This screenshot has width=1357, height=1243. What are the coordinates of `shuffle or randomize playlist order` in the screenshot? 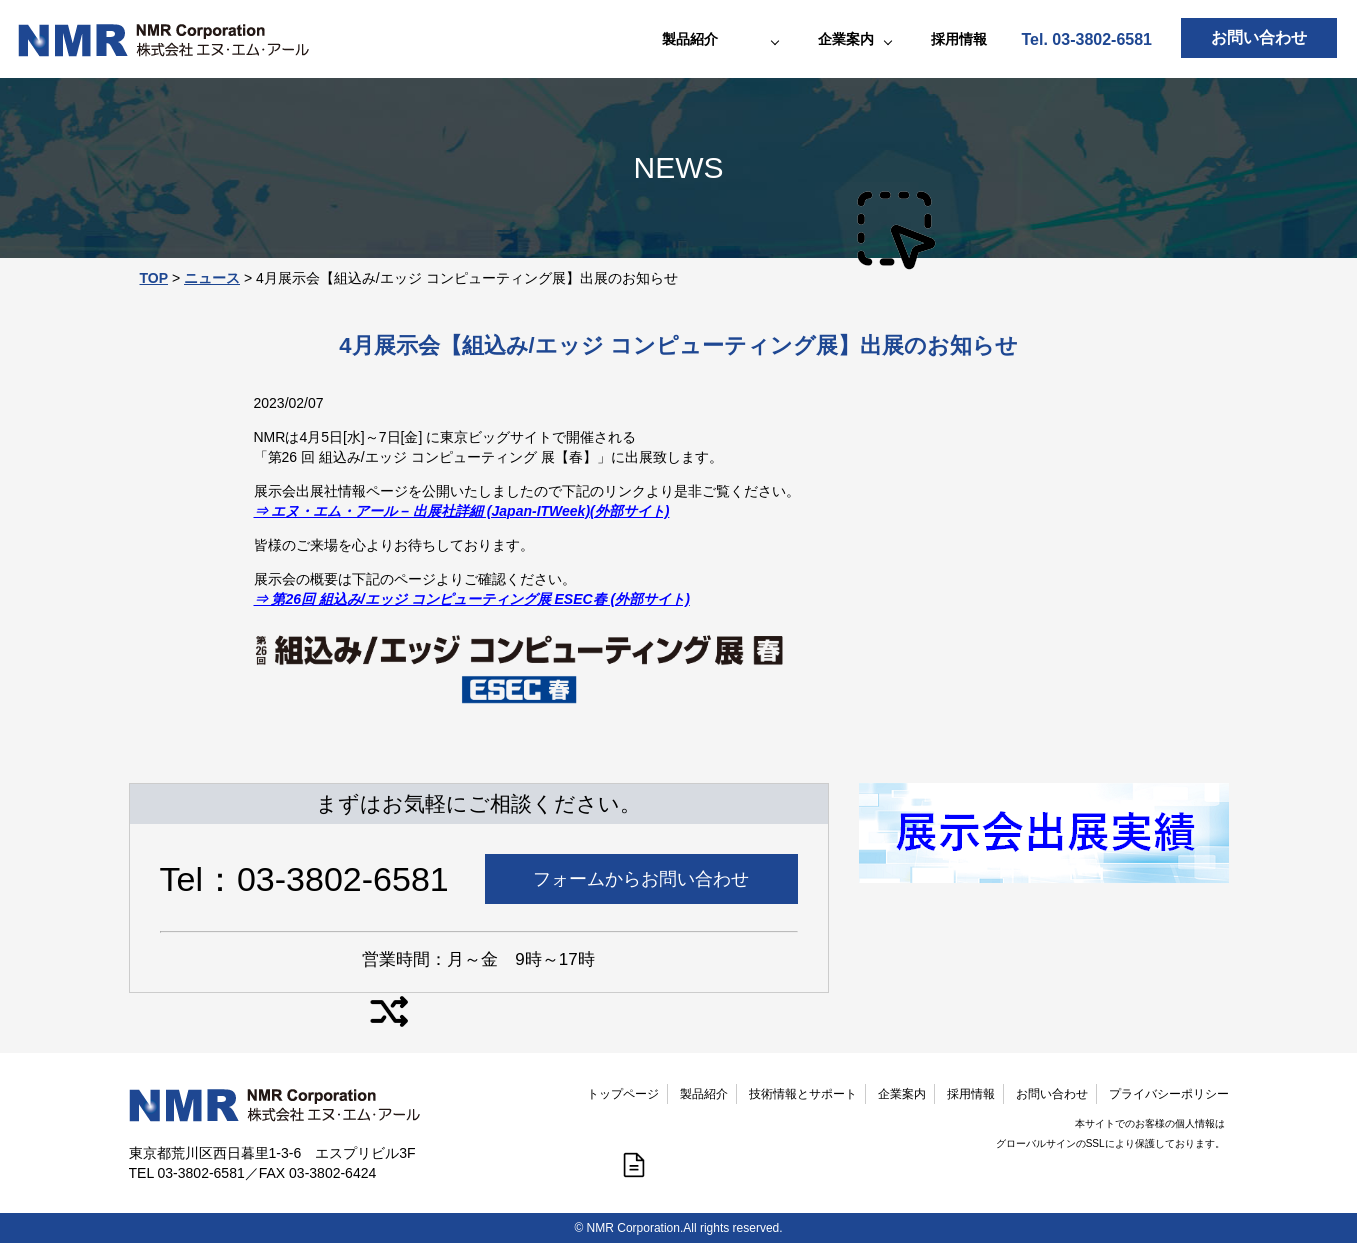 It's located at (388, 1011).